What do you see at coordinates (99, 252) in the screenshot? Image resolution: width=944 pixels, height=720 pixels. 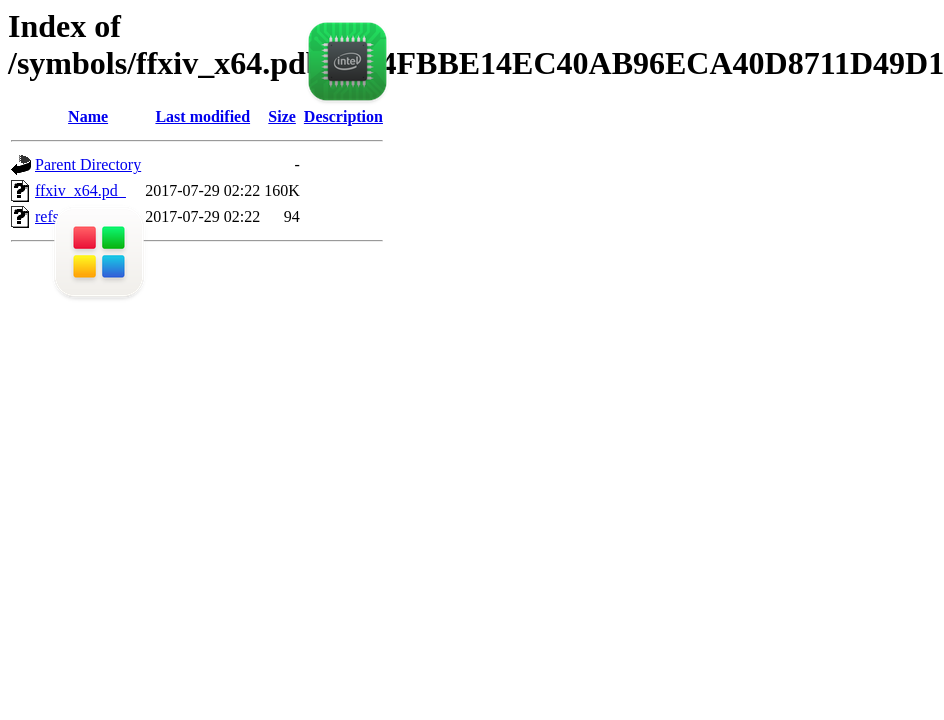 I see `open Code::Blocks IDE application` at bounding box center [99, 252].